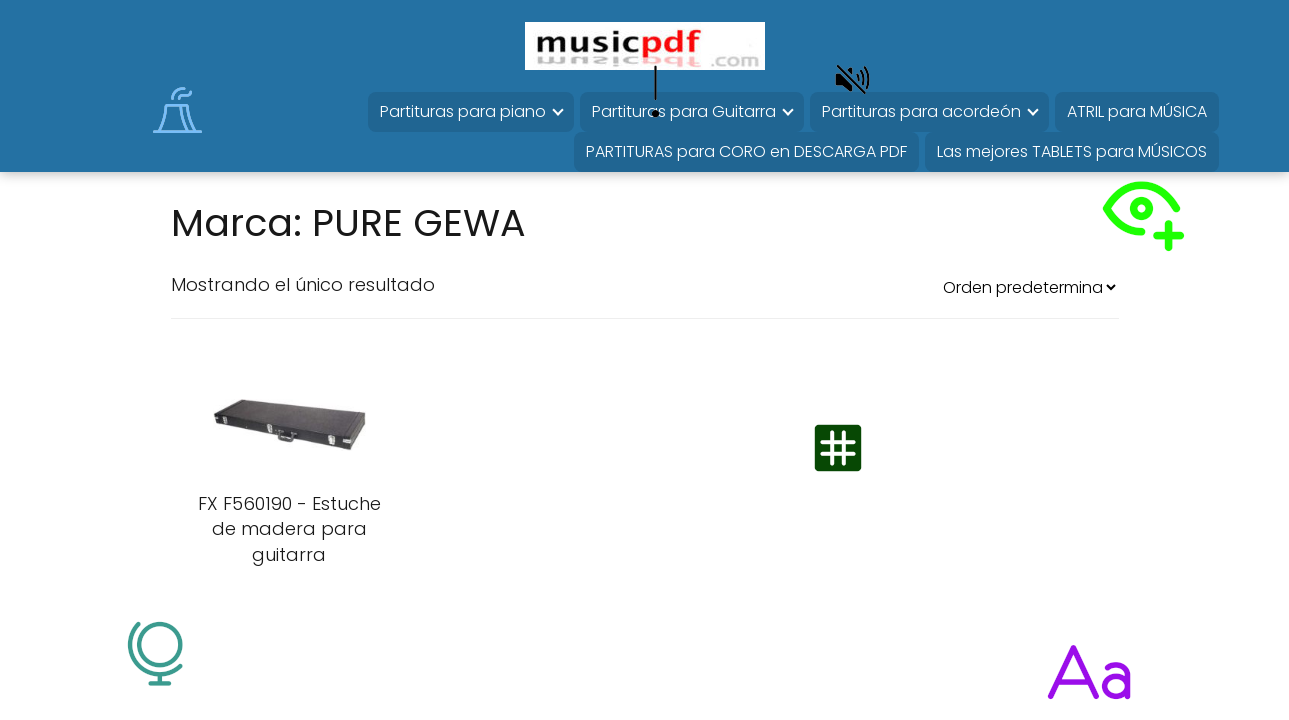 This screenshot has width=1289, height=720. Describe the element at coordinates (852, 79) in the screenshot. I see `mute or unmute audio` at that location.